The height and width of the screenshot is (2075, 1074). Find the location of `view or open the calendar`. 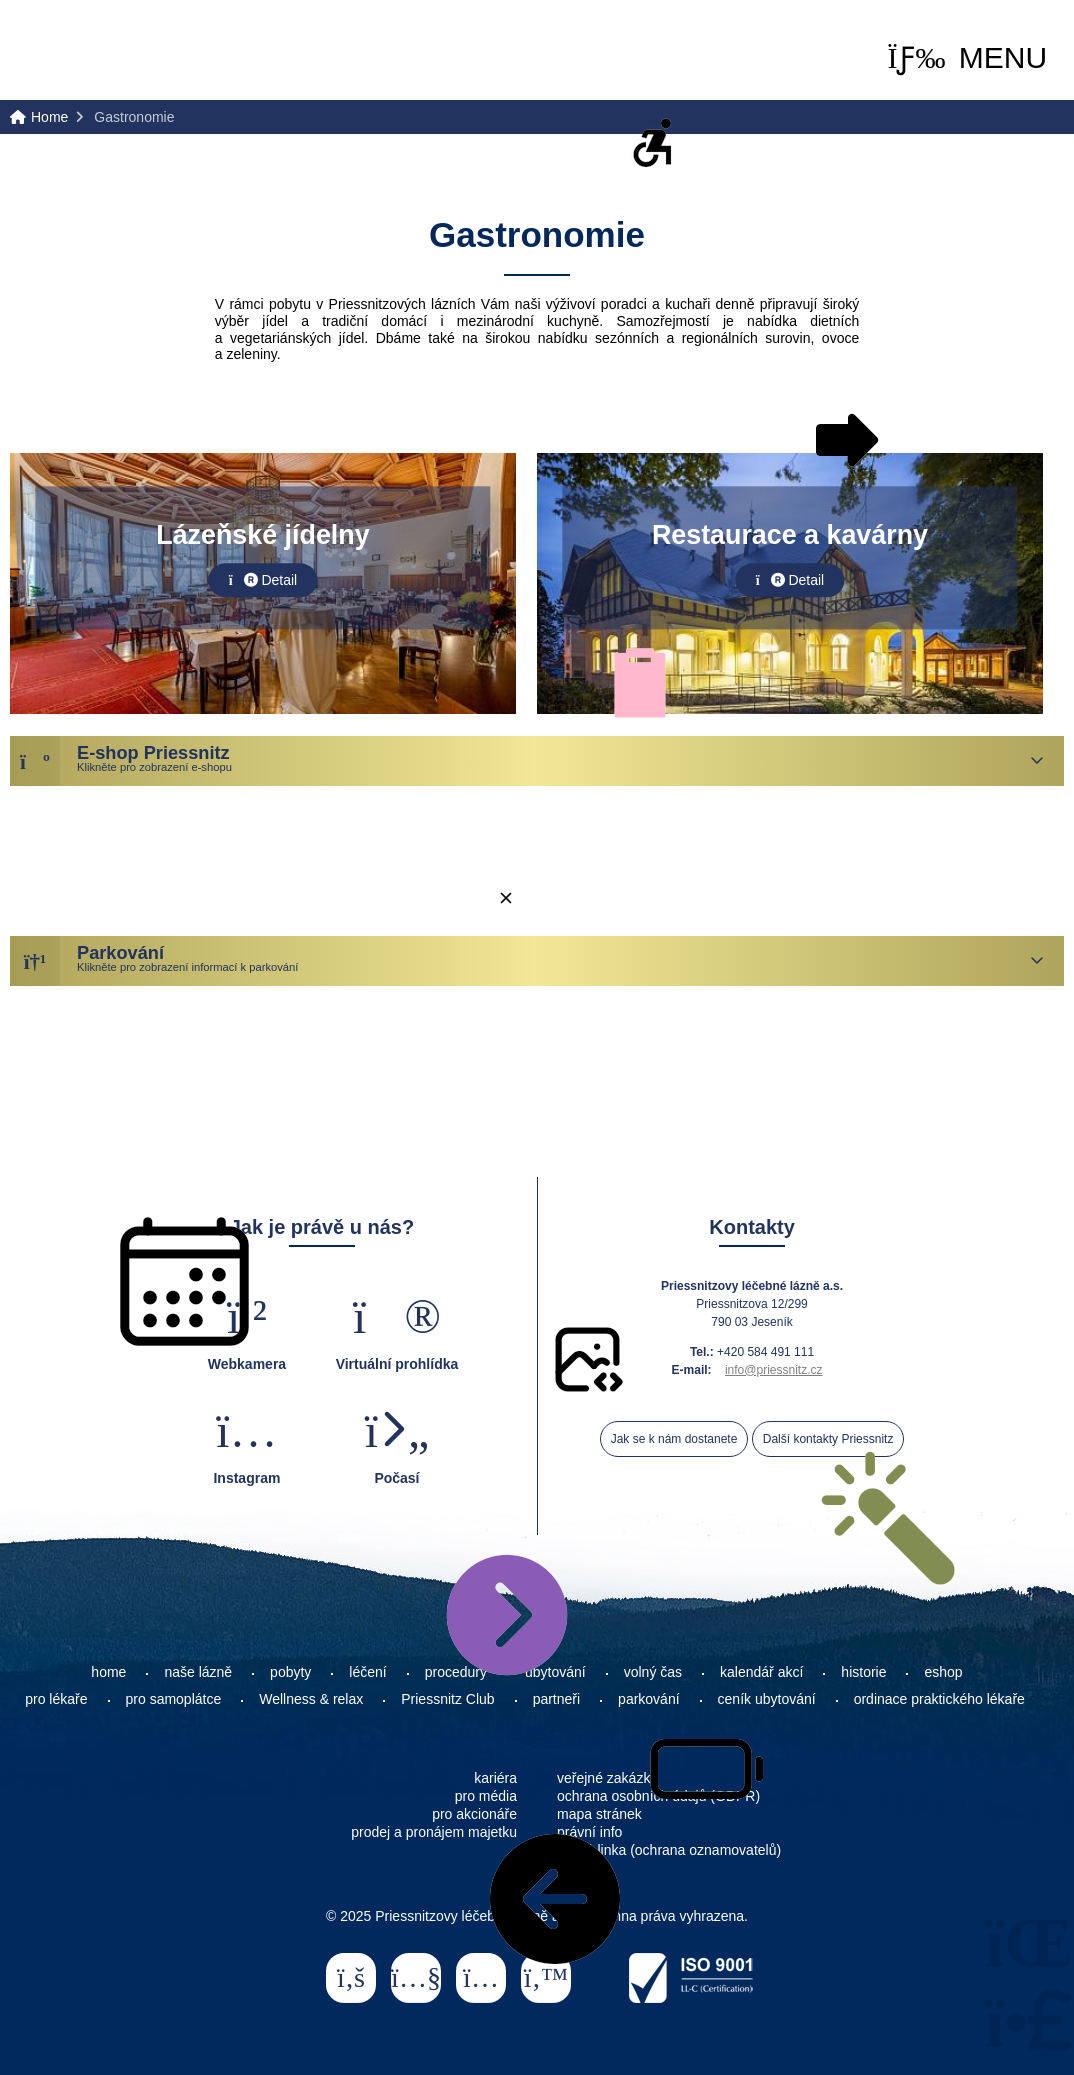

view or open the calendar is located at coordinates (184, 1281).